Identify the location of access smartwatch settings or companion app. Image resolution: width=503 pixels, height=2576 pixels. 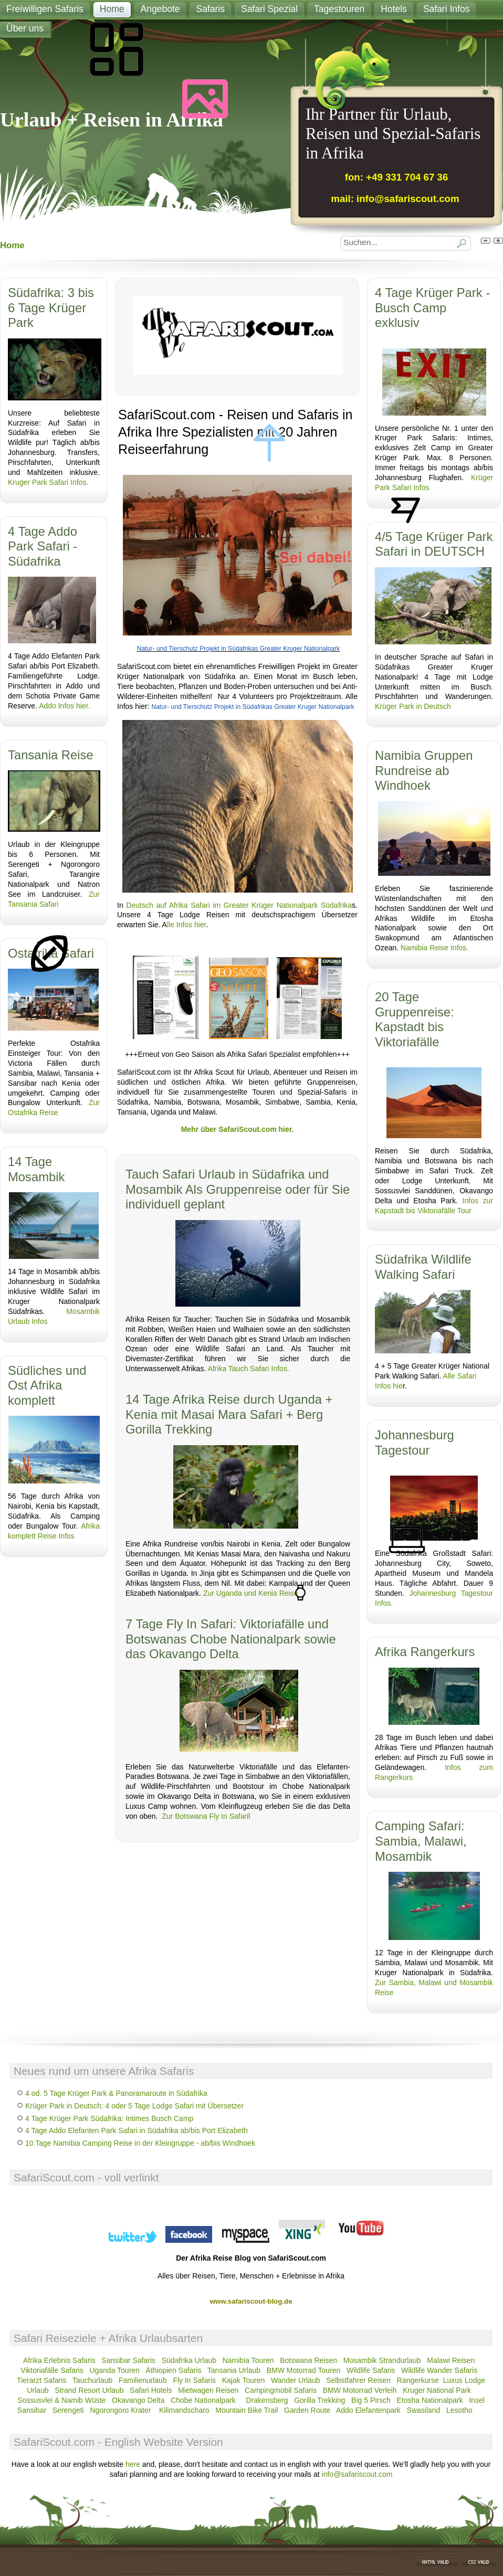
(300, 1593).